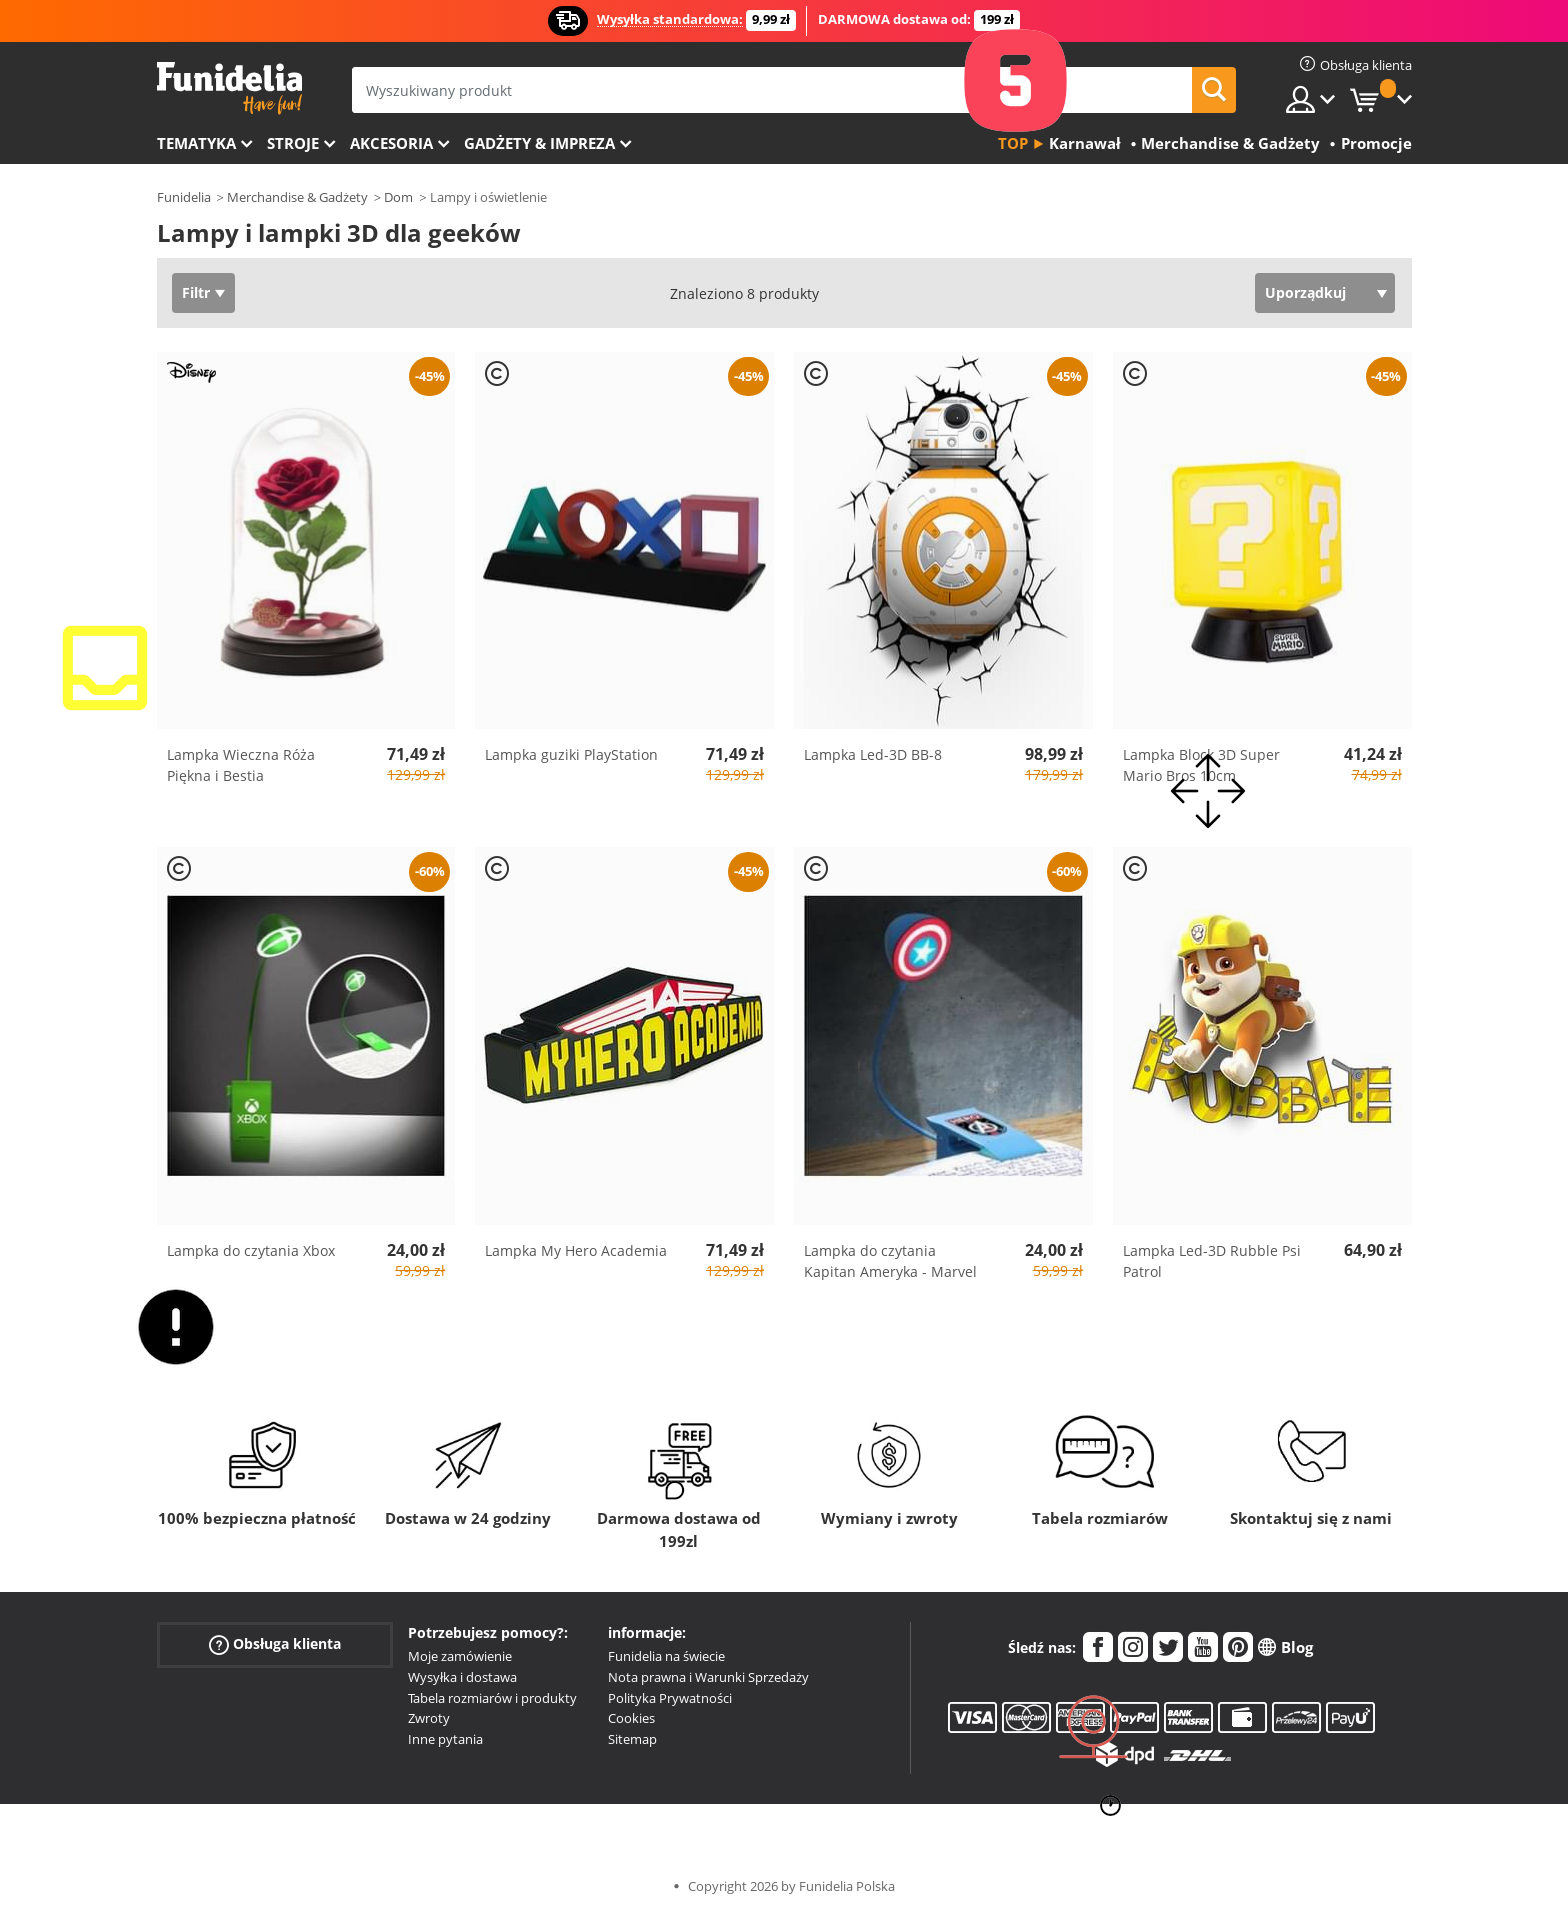  I want to click on indicates an error or problem has occurred, so click(176, 1327).